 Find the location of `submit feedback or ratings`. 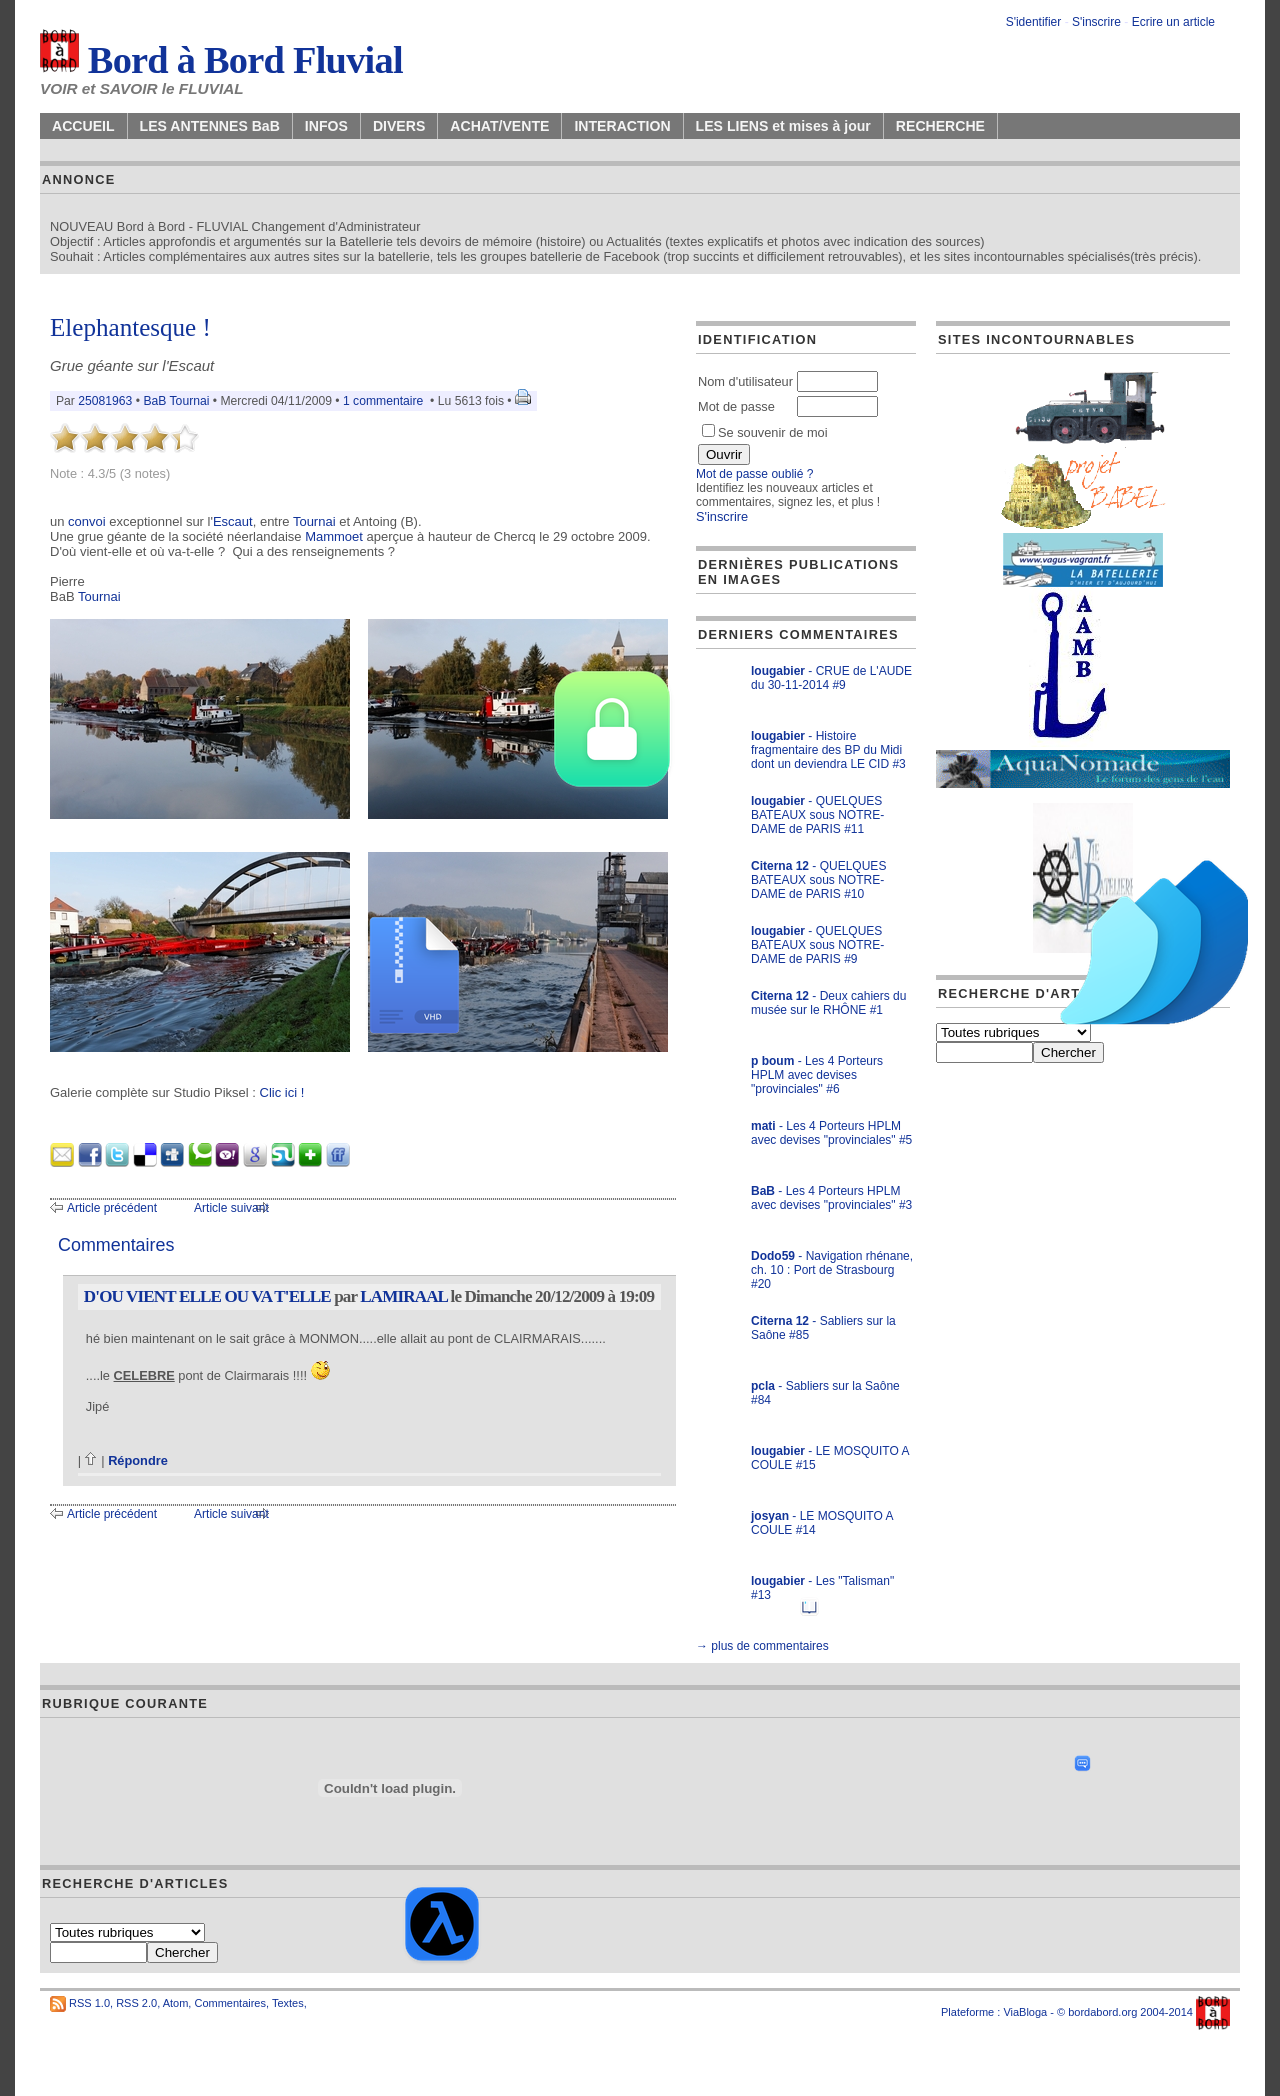

submit feedback or ratings is located at coordinates (1082, 1763).